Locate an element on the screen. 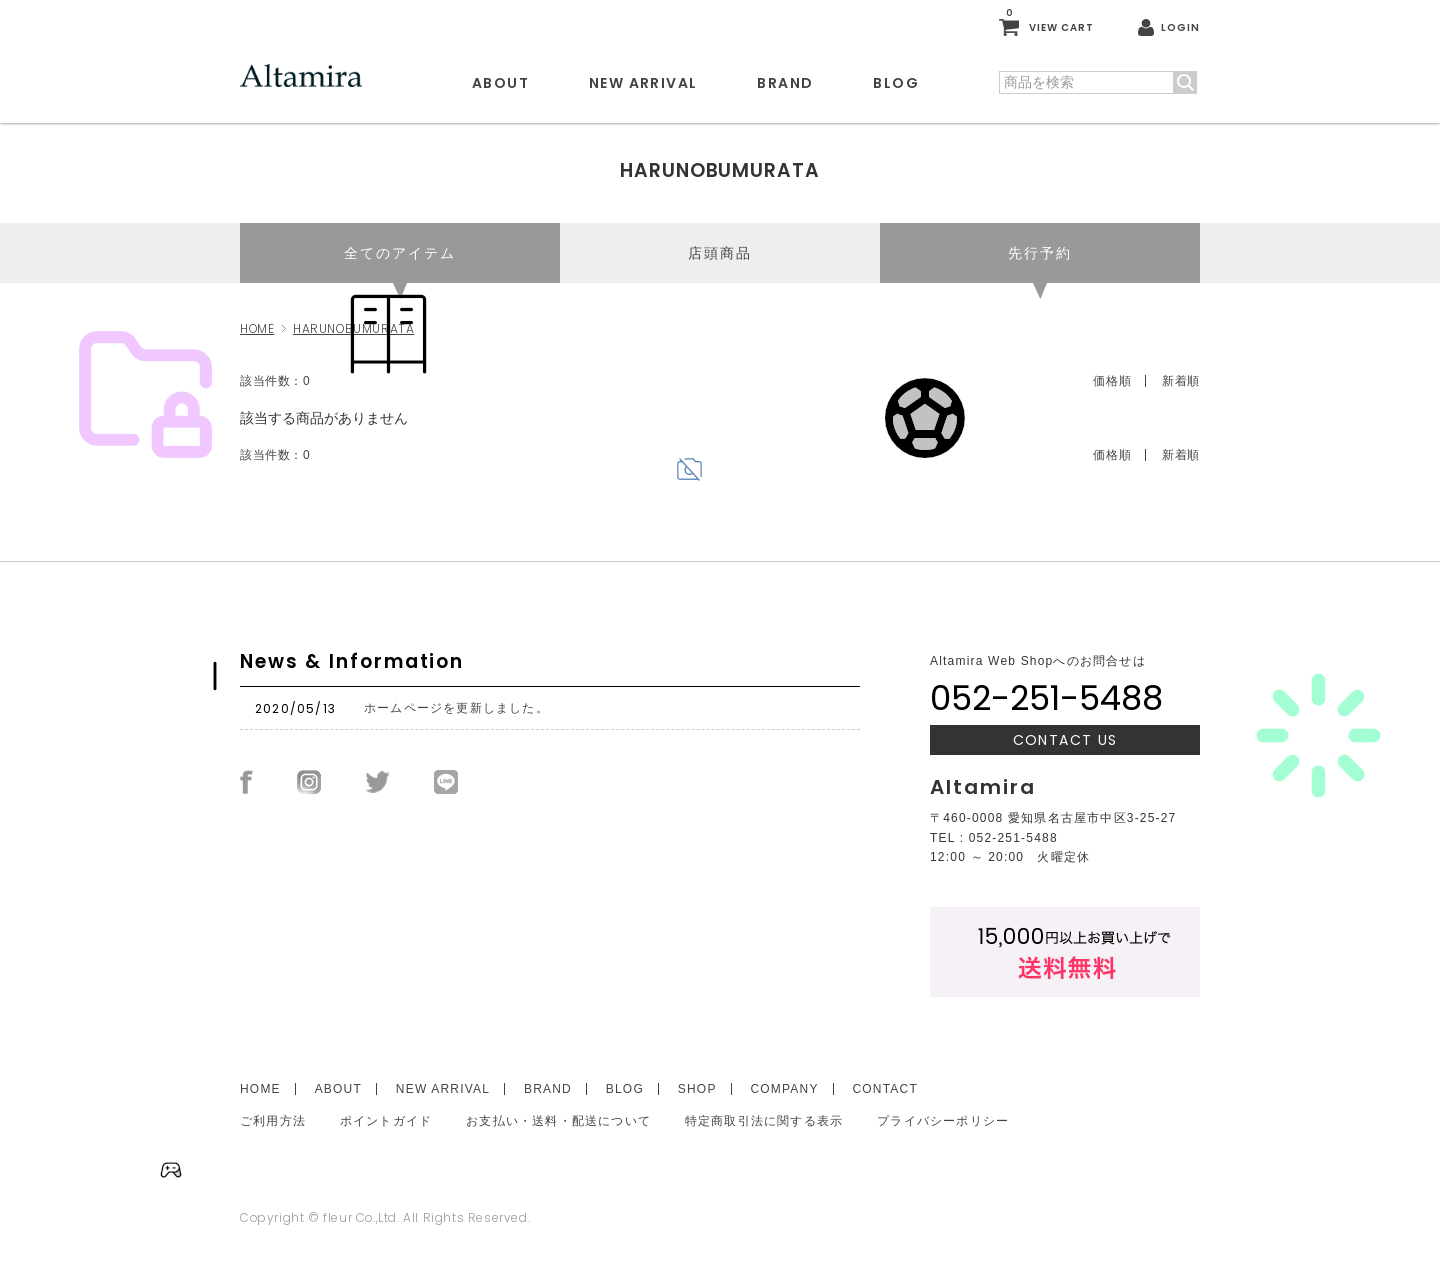  camera access is disabled is located at coordinates (689, 469).